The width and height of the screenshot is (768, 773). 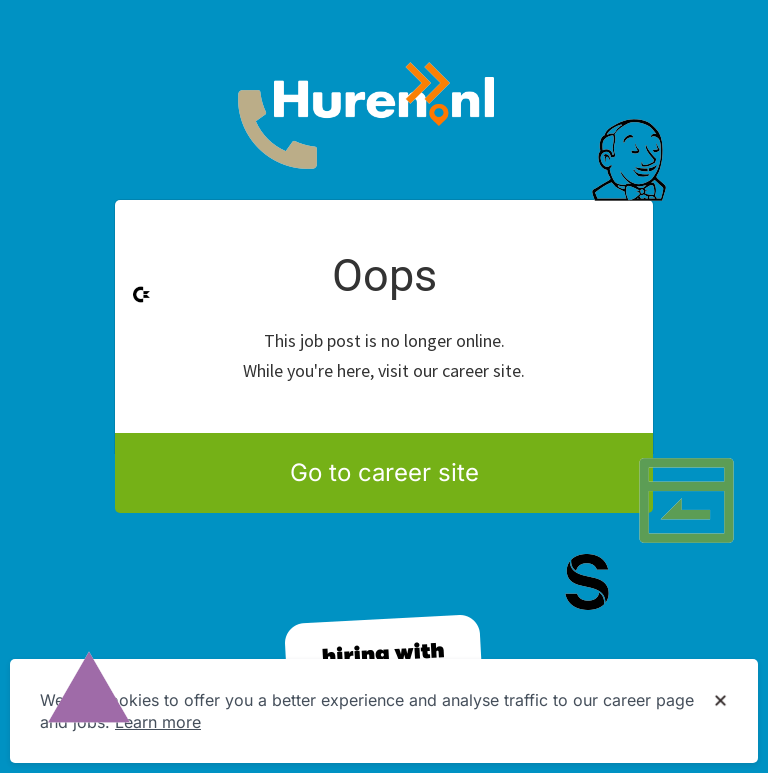 I want to click on Jenkins CI/CD automation server logo, so click(x=629, y=160).